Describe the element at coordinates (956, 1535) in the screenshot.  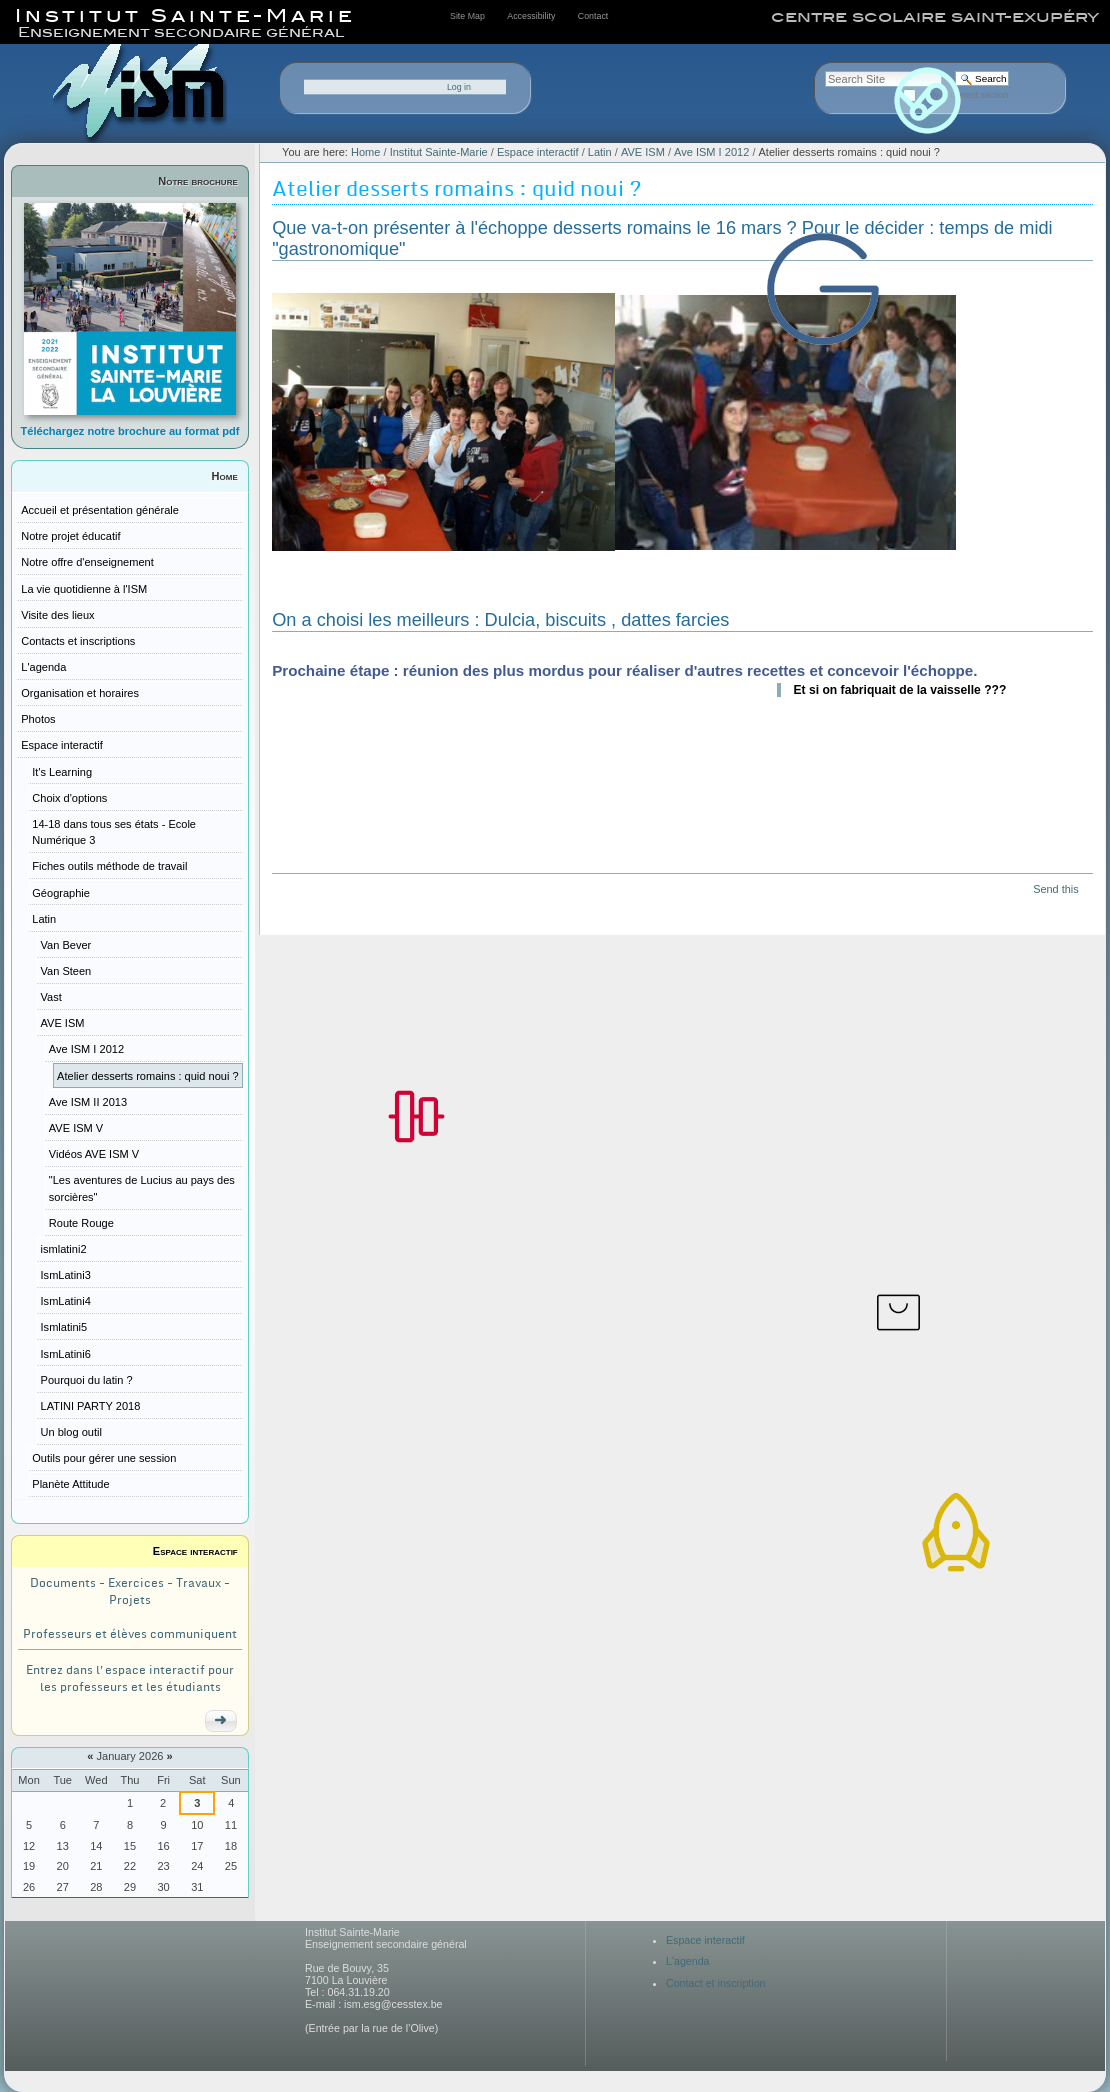
I see `launch or deploy an application` at that location.